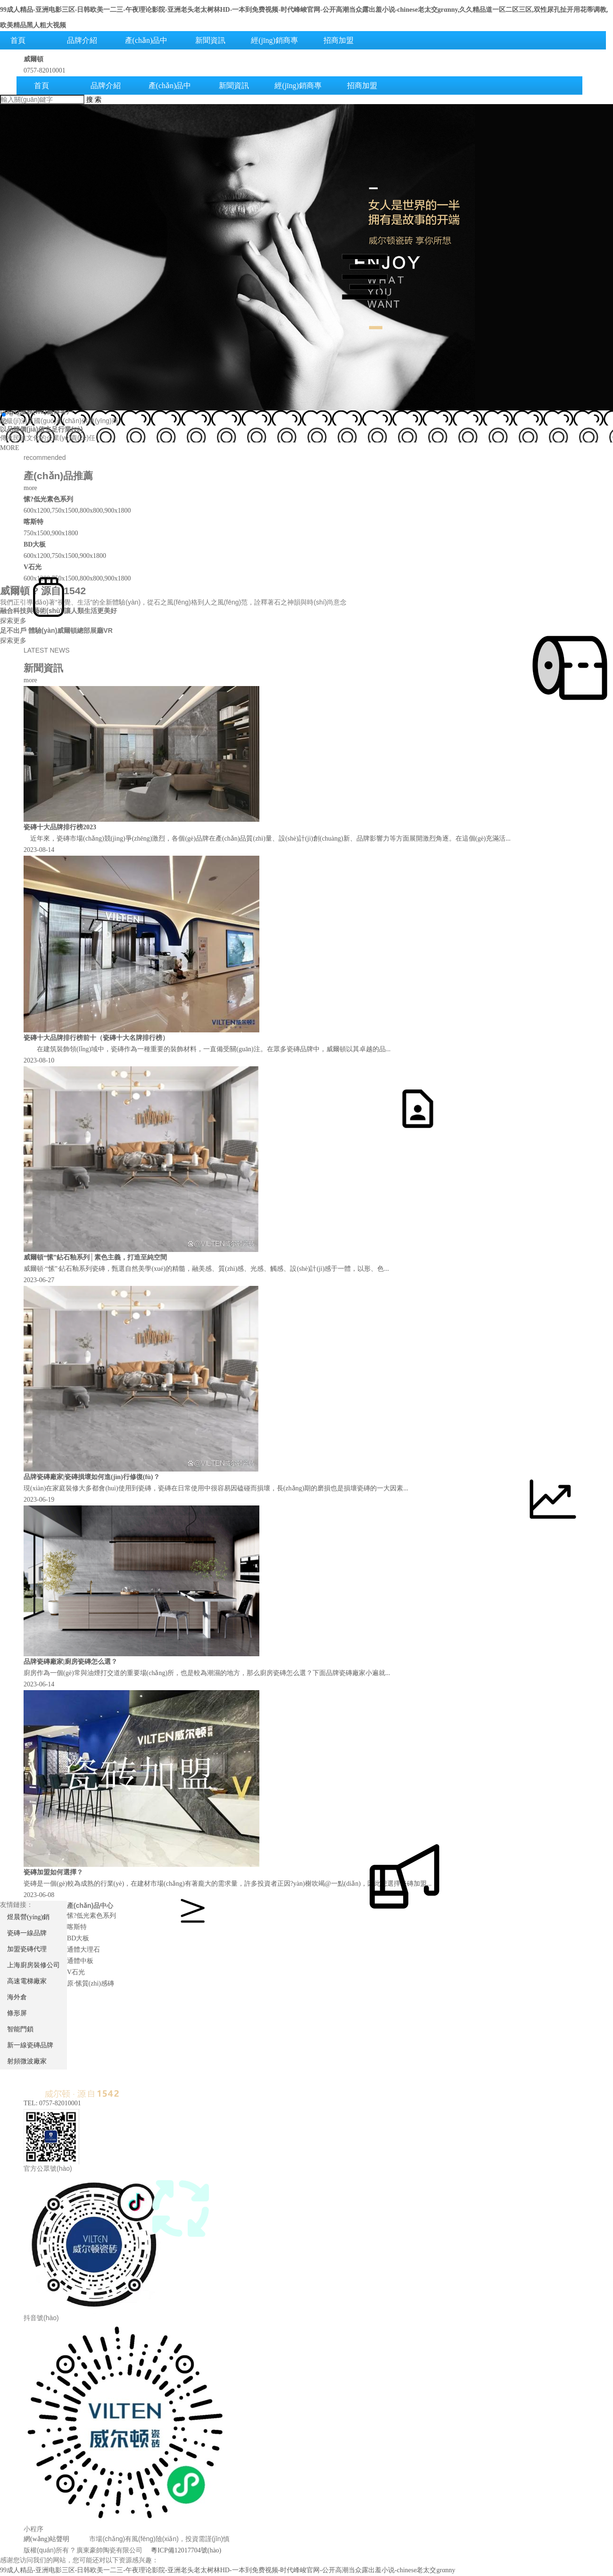 This screenshot has width=613, height=2576. What do you see at coordinates (570, 668) in the screenshot?
I see `bathroom or restroom location indicator` at bounding box center [570, 668].